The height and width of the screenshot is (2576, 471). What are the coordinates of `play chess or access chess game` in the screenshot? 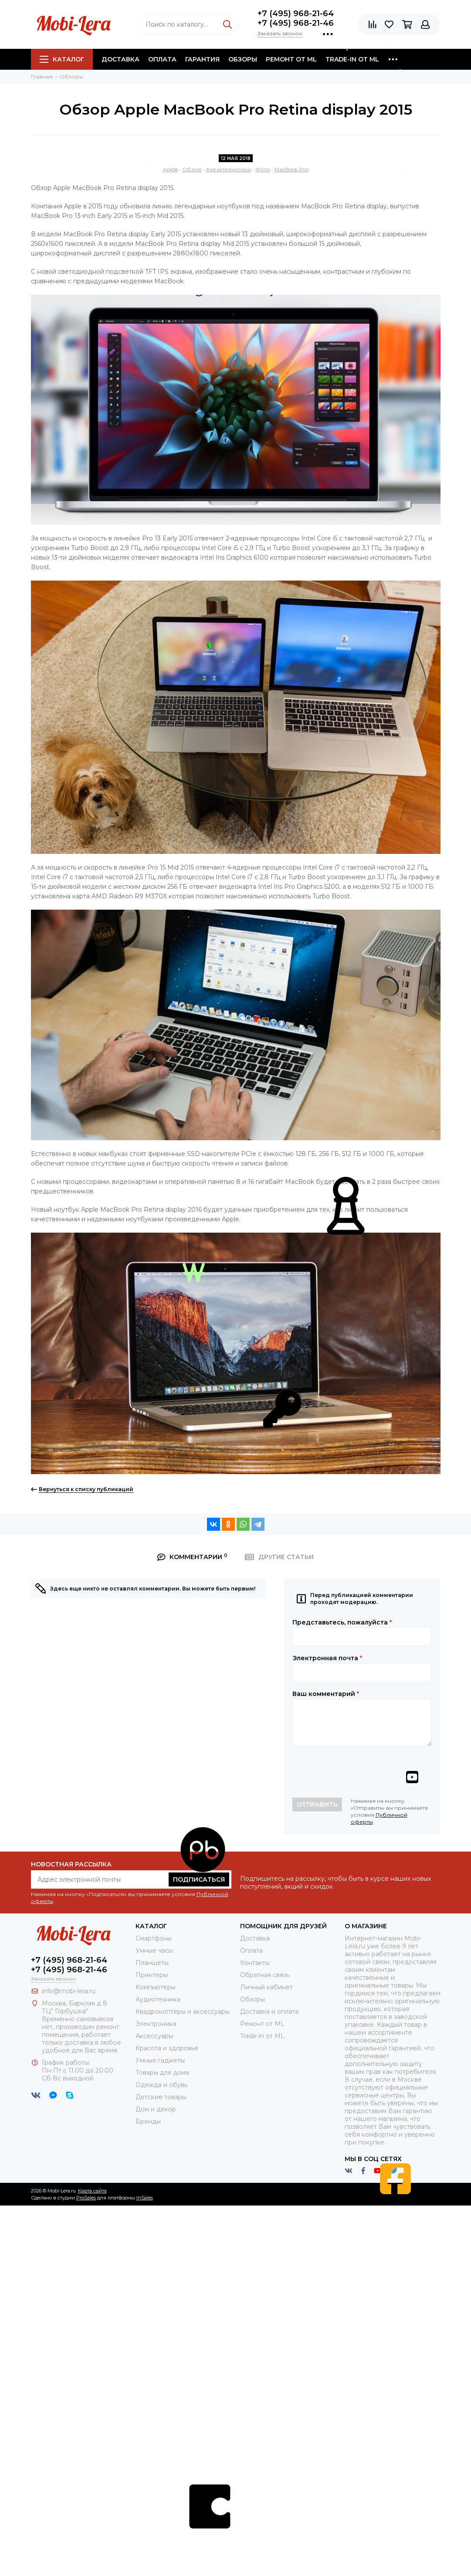 It's located at (346, 1207).